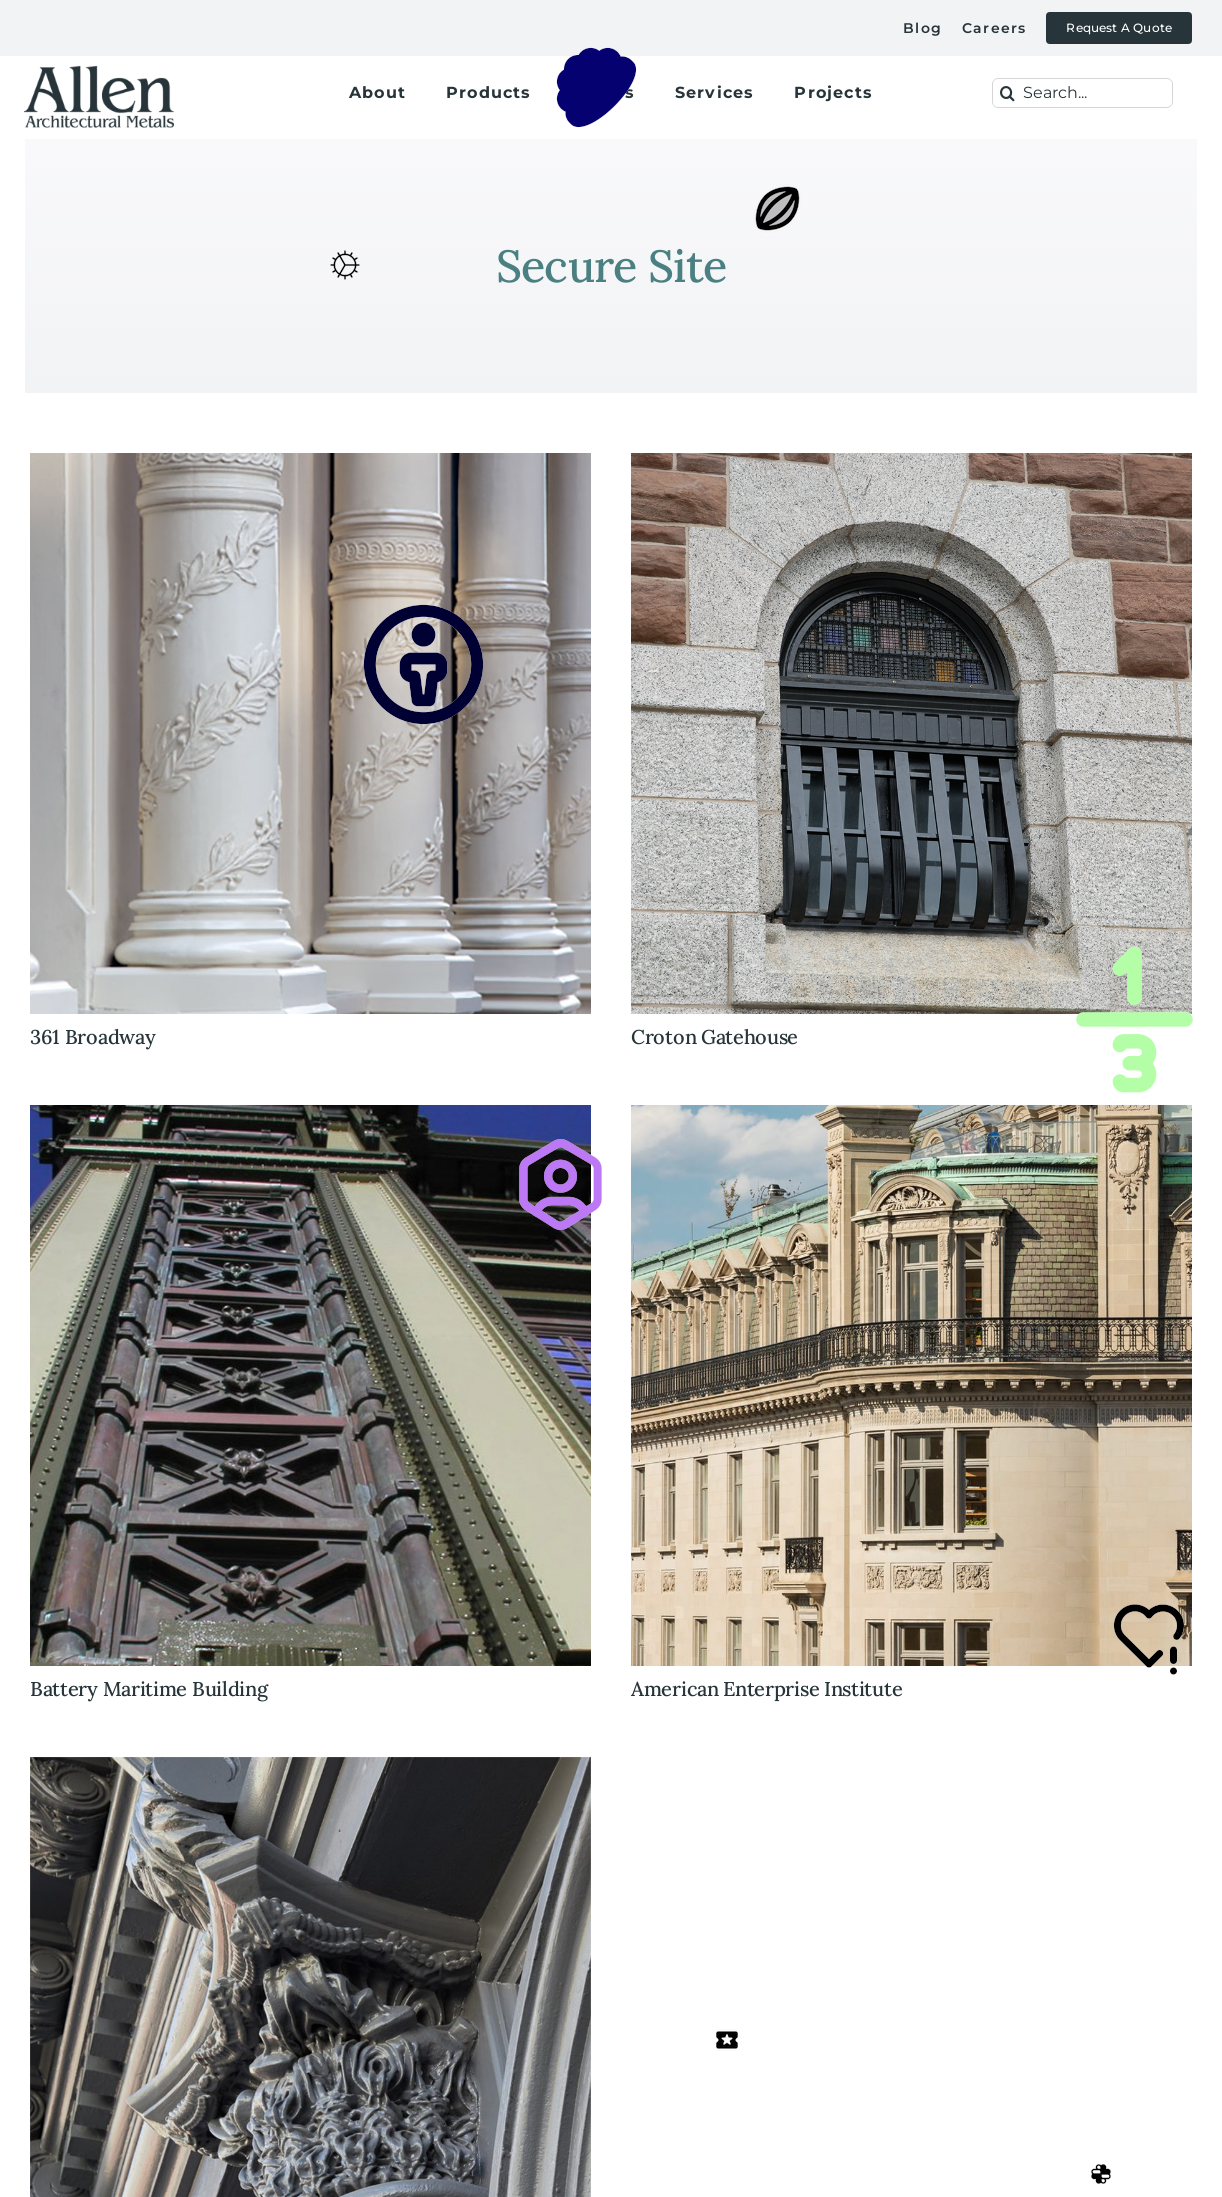 The width and height of the screenshot is (1222, 2197). I want to click on view local events or entertainment, so click(727, 2040).